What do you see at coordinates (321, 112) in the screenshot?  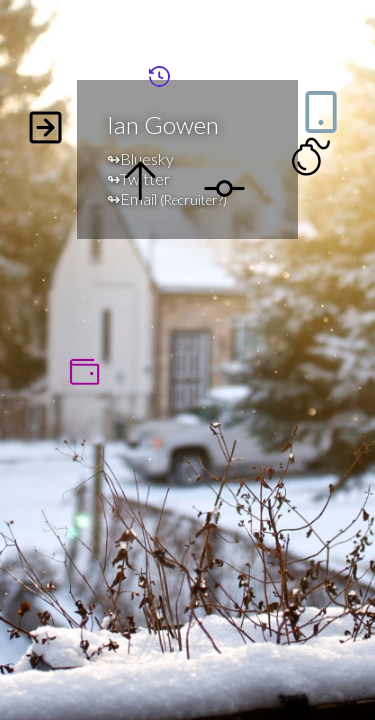 I see `switch to mobile view` at bounding box center [321, 112].